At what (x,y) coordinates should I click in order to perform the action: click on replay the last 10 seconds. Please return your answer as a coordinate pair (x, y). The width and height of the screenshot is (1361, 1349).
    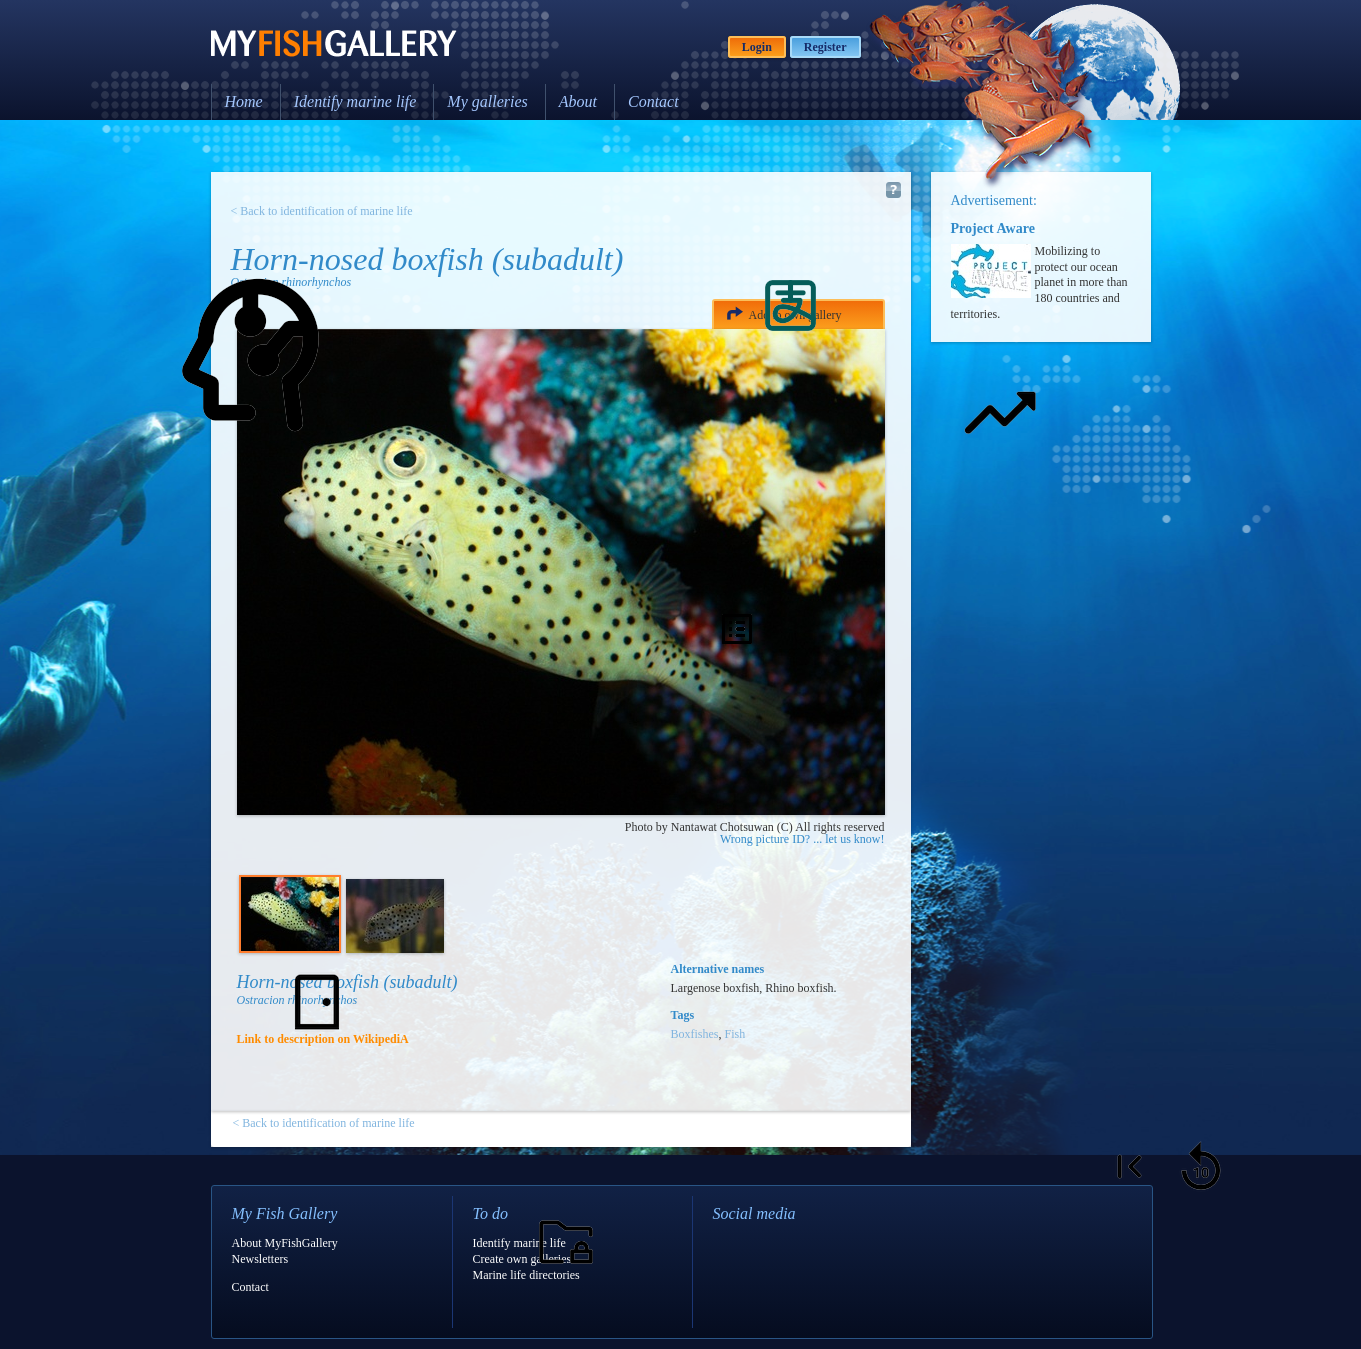
    Looking at the image, I should click on (1201, 1168).